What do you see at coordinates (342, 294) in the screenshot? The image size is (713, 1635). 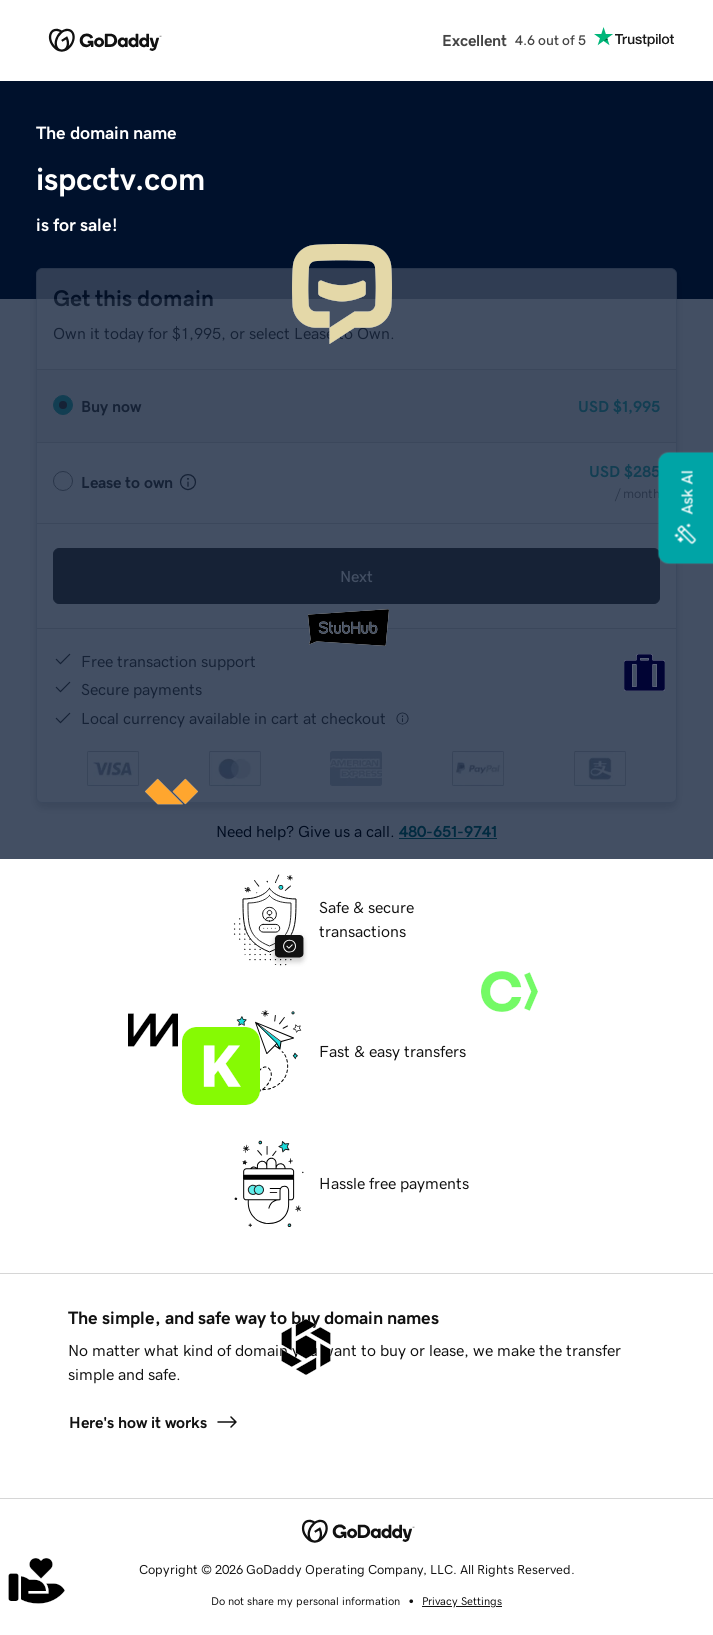 I see `open chatbot assistant` at bounding box center [342, 294].